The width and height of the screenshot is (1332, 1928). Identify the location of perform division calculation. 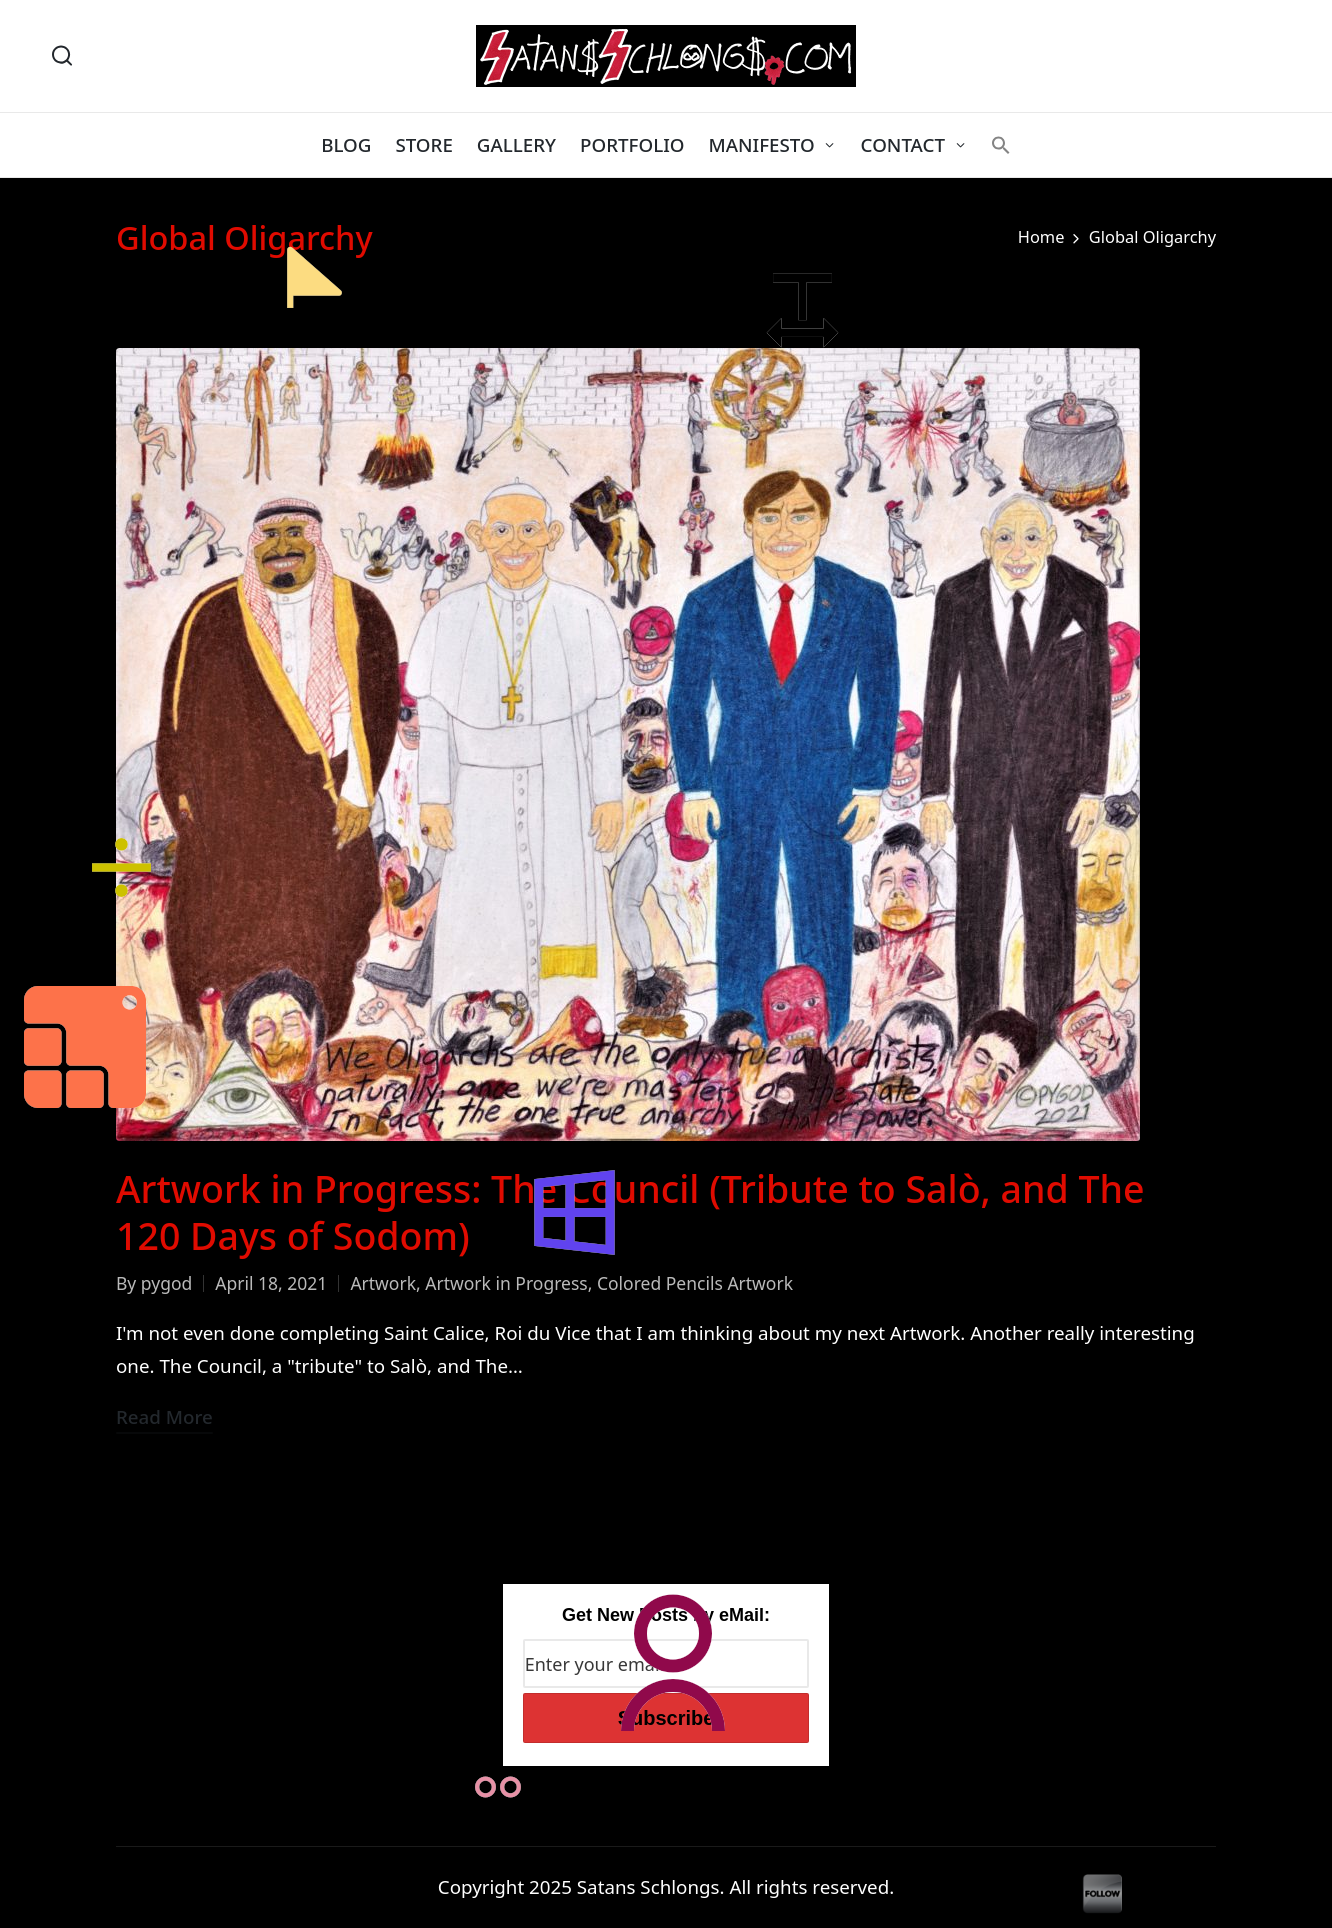
(121, 867).